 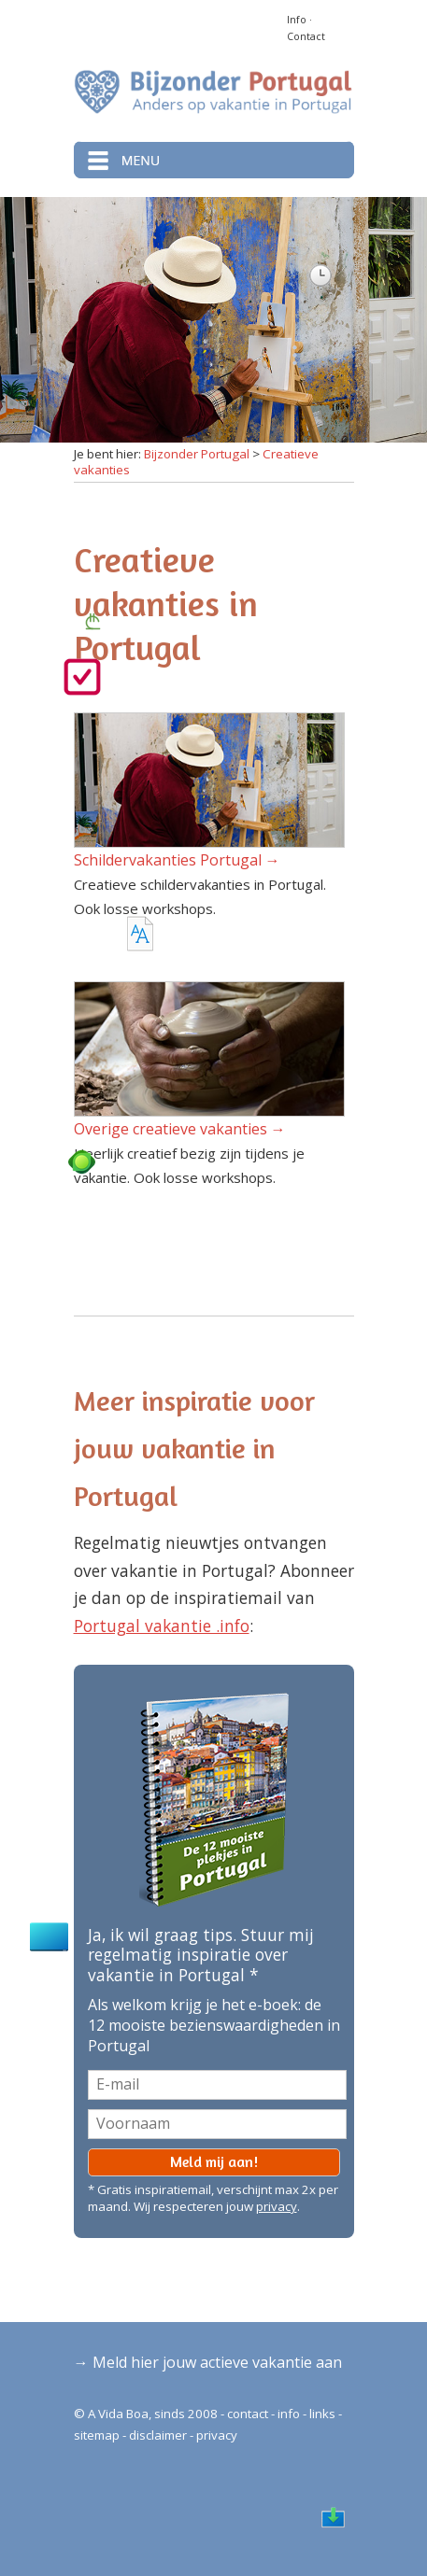 I want to click on open the recommendations app, so click(x=81, y=1161).